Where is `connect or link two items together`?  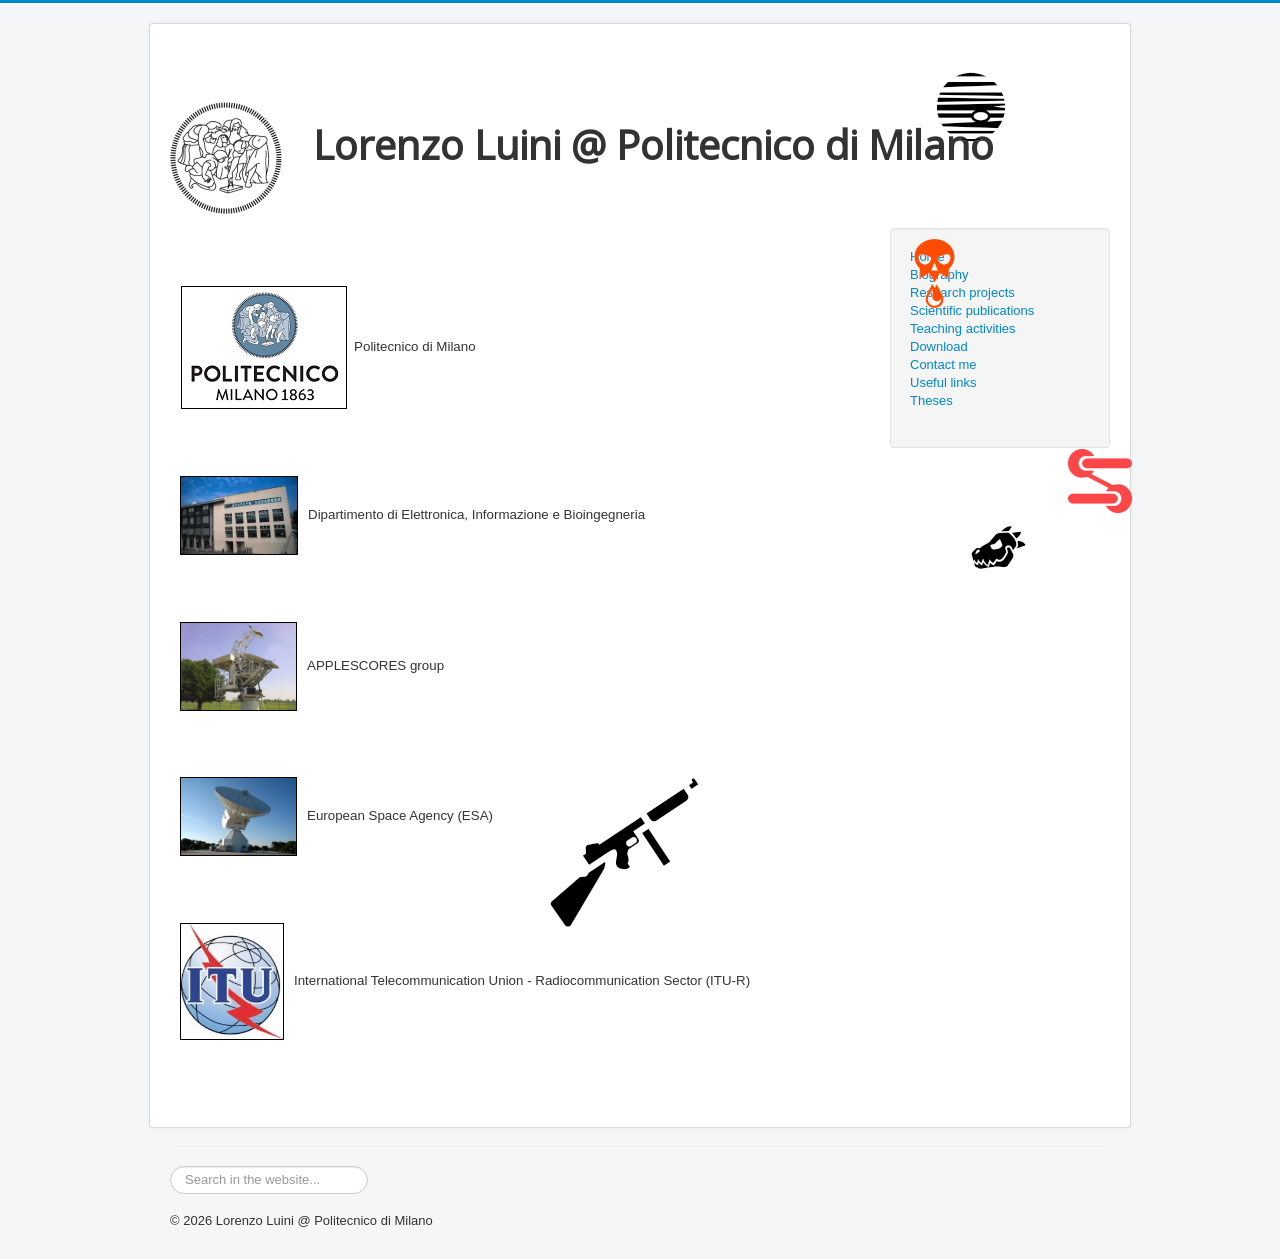 connect or link two items together is located at coordinates (1100, 481).